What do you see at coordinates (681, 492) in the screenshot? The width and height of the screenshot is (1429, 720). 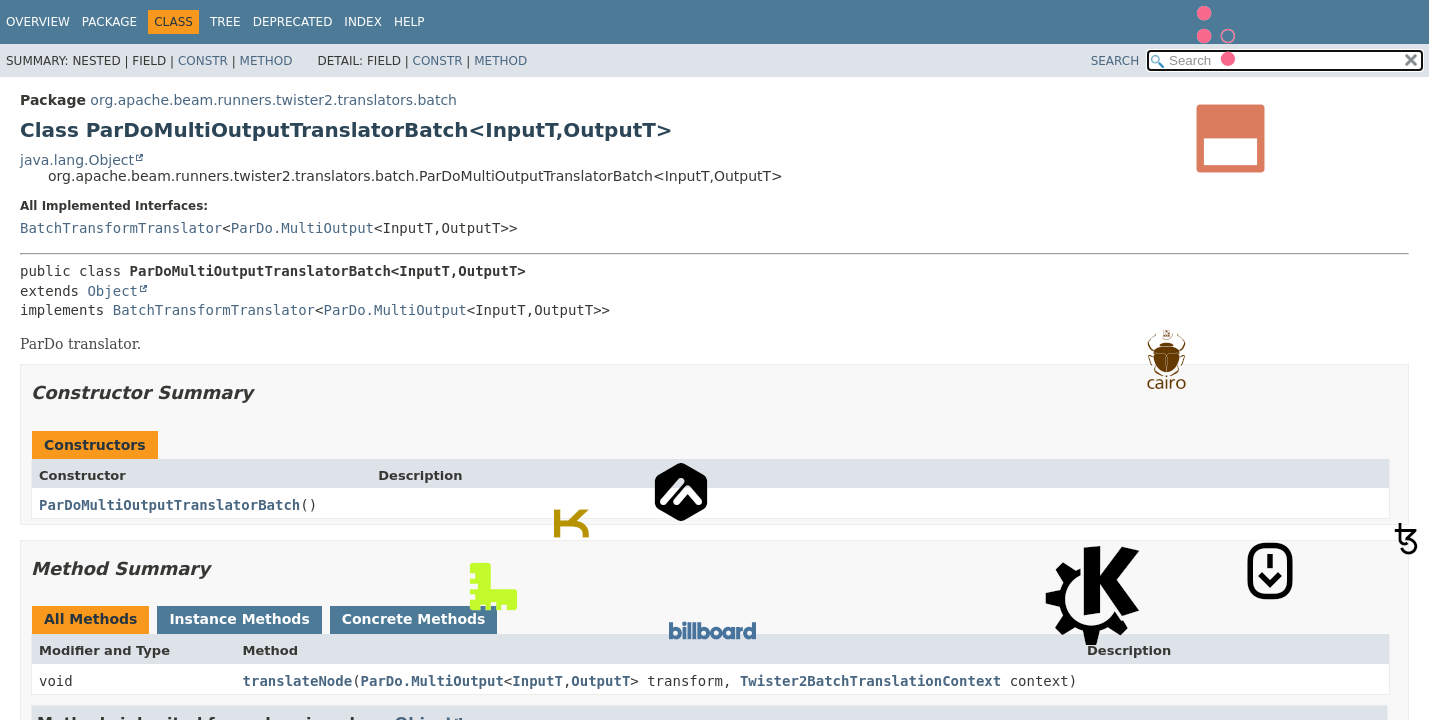 I see `open Matillion data integration platform` at bounding box center [681, 492].